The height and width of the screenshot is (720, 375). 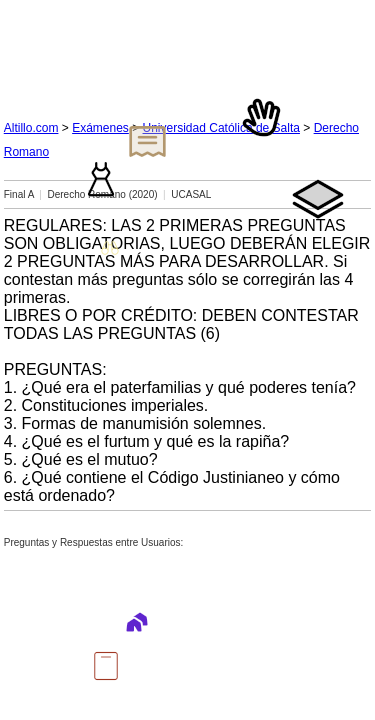 I want to click on tablet device with speaker, so click(x=106, y=666).